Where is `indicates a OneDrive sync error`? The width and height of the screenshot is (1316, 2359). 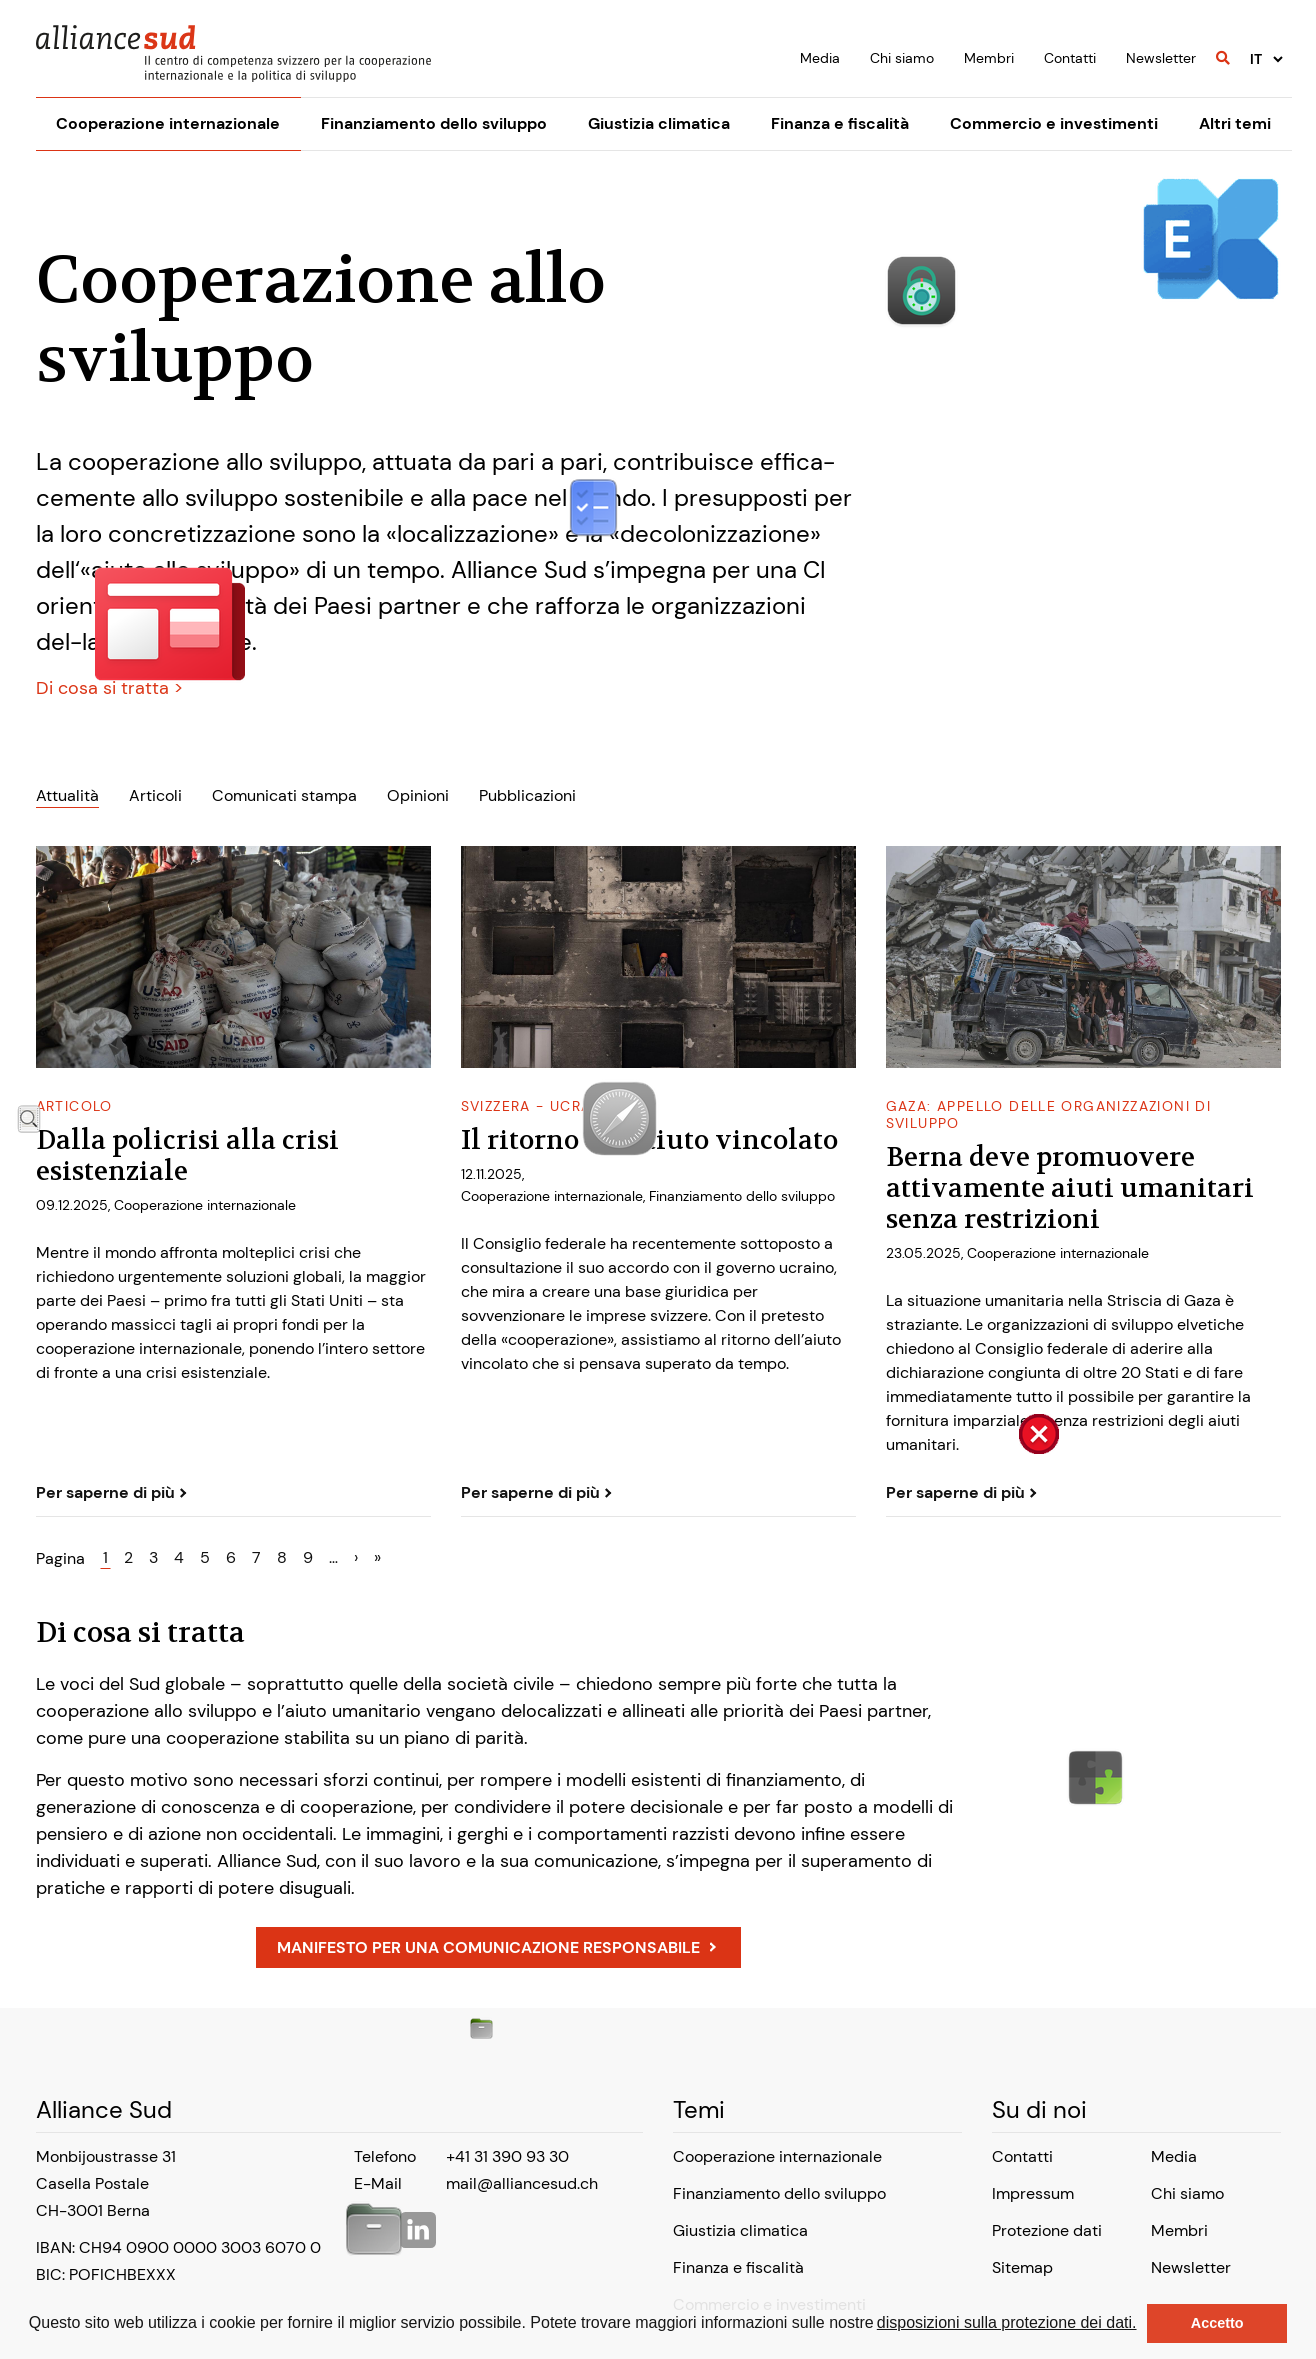
indicates a OneDrive sync error is located at coordinates (1039, 1434).